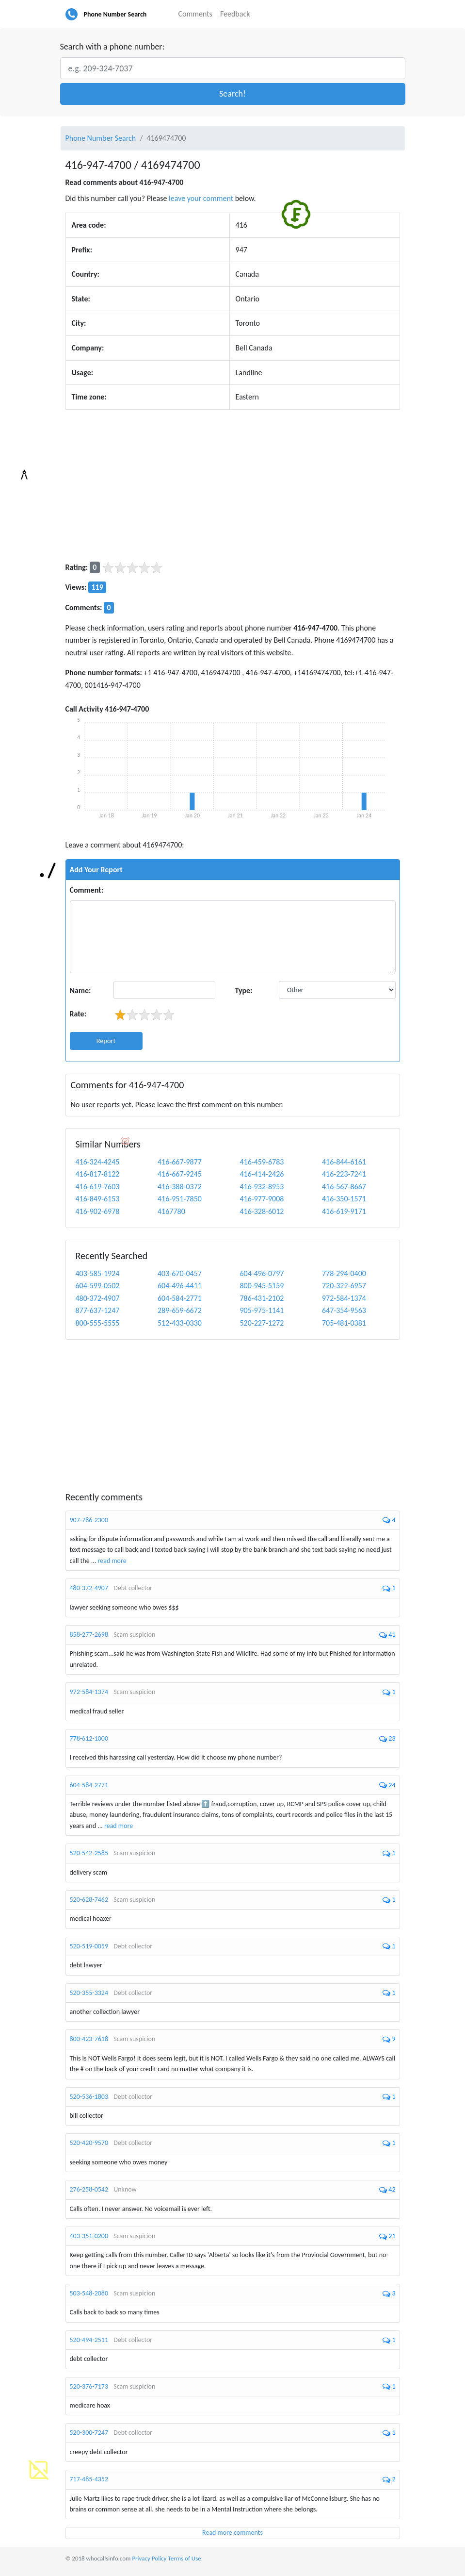  What do you see at coordinates (125, 1141) in the screenshot?
I see `alarm set successfully` at bounding box center [125, 1141].